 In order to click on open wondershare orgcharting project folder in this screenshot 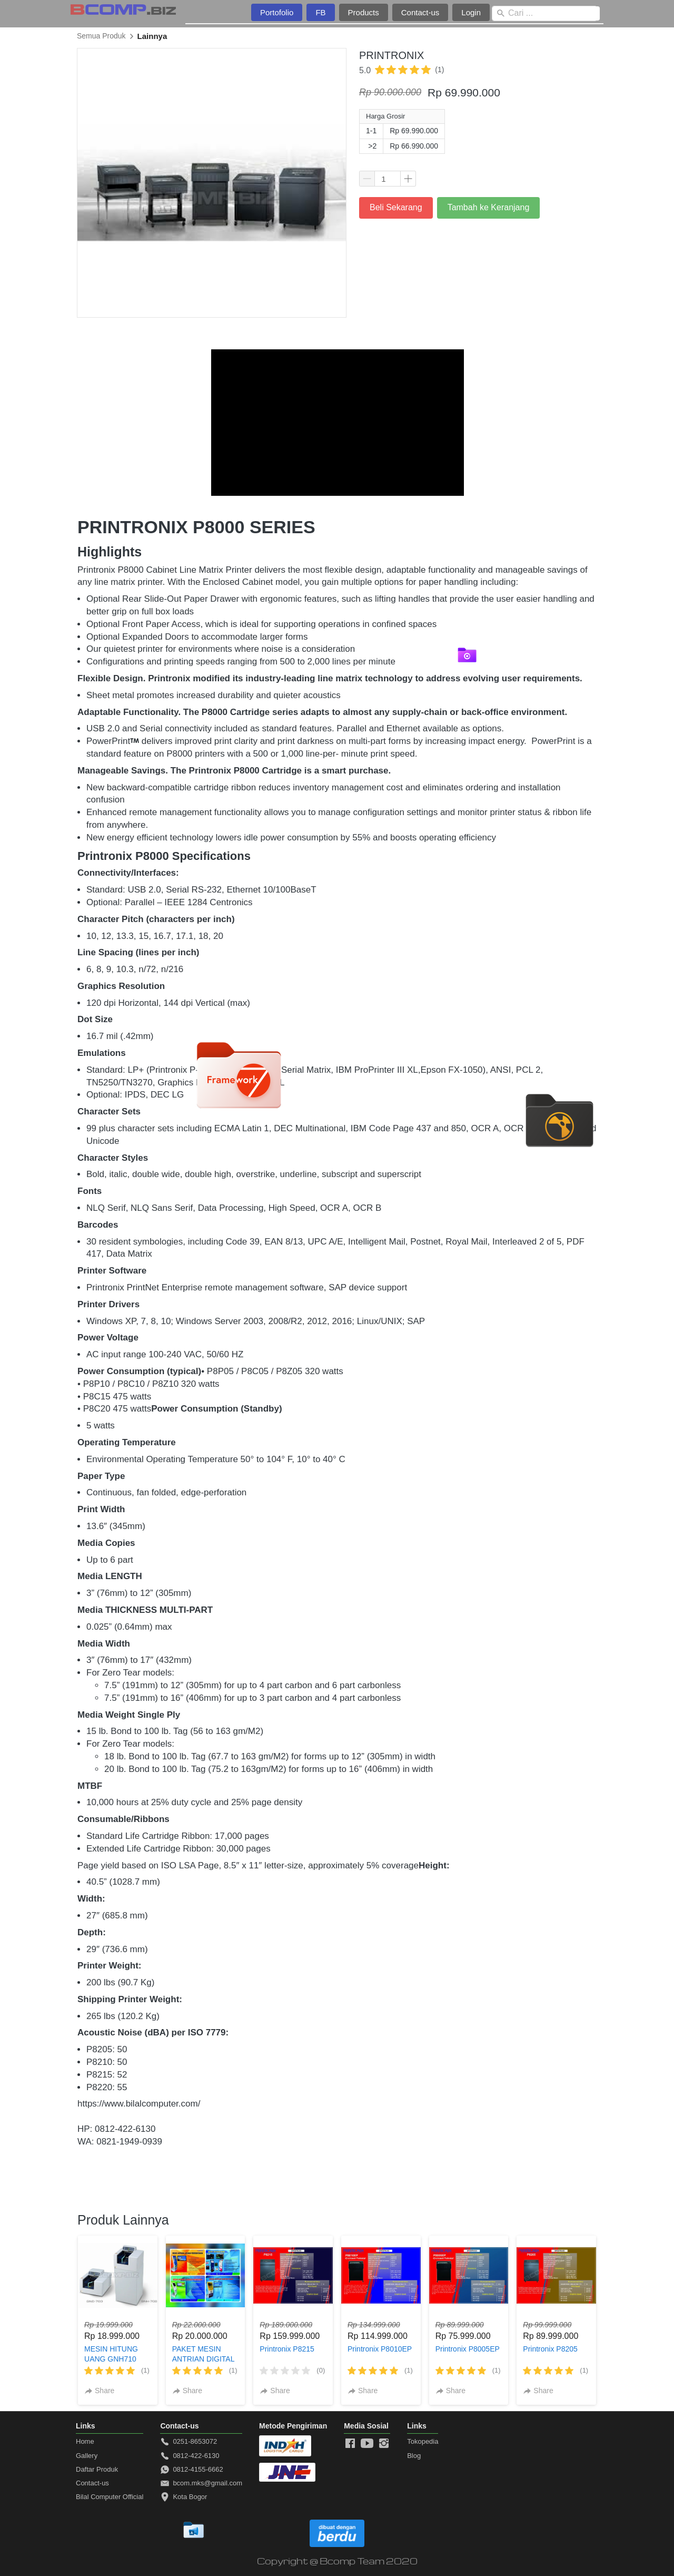, I will do `click(467, 655)`.